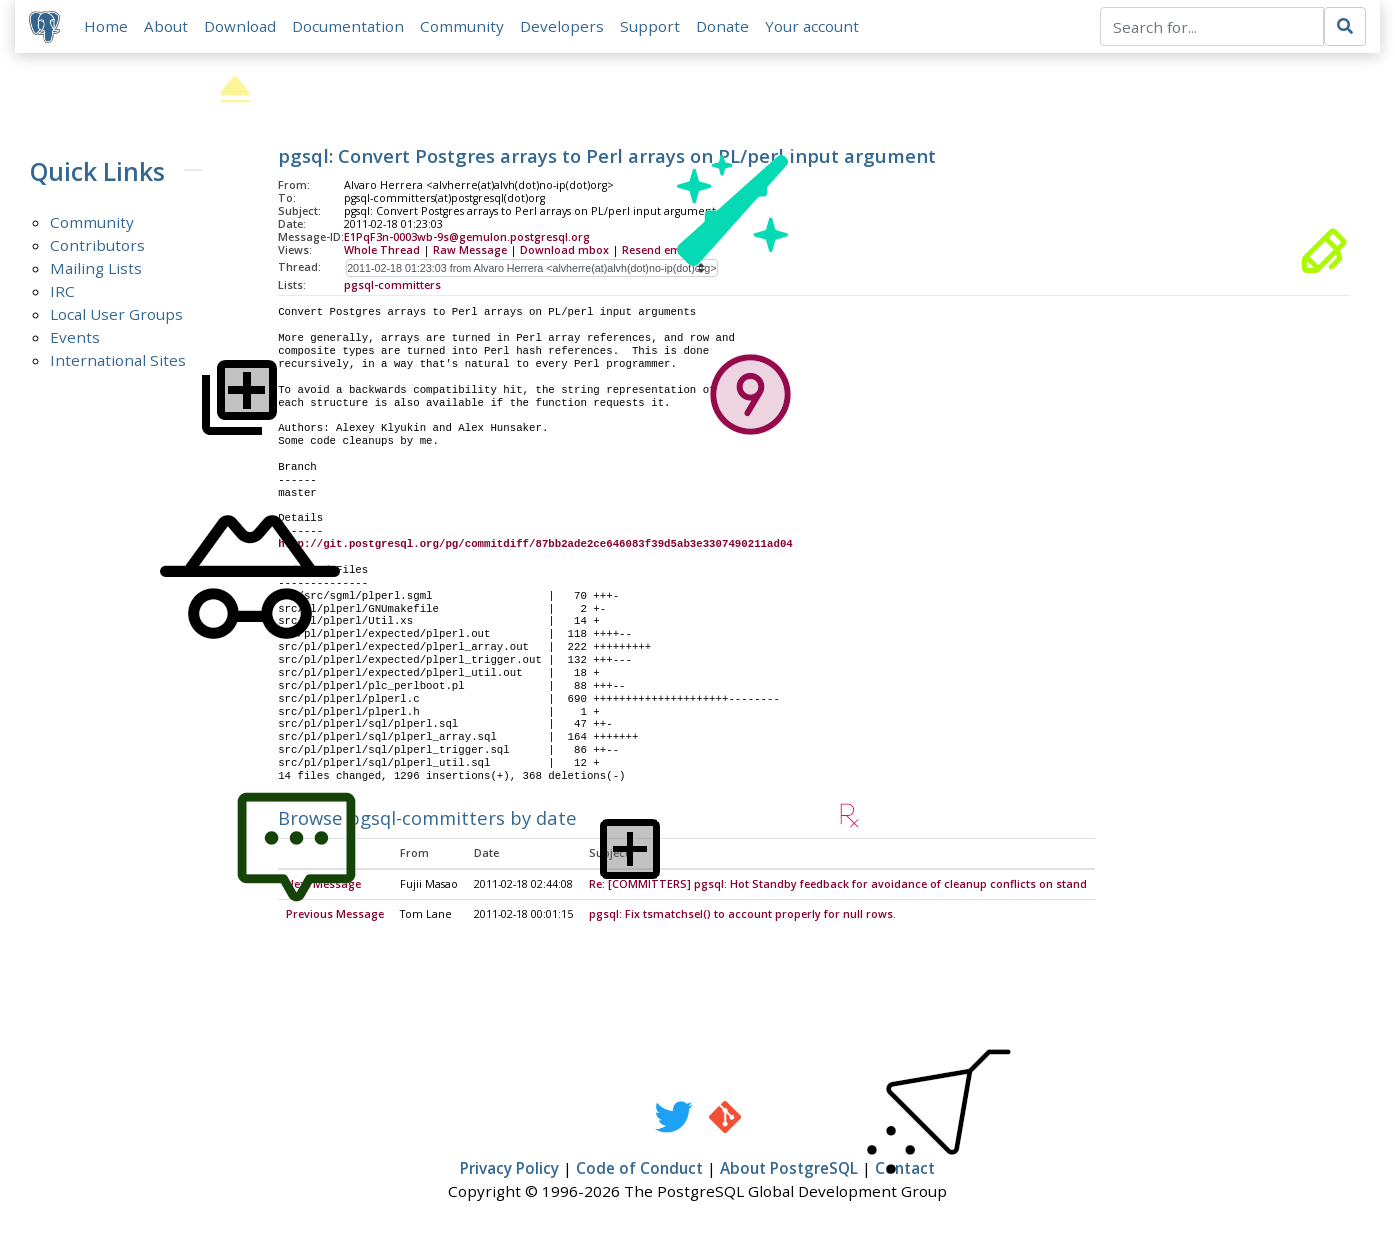  I want to click on add a new item or content, so click(630, 849).